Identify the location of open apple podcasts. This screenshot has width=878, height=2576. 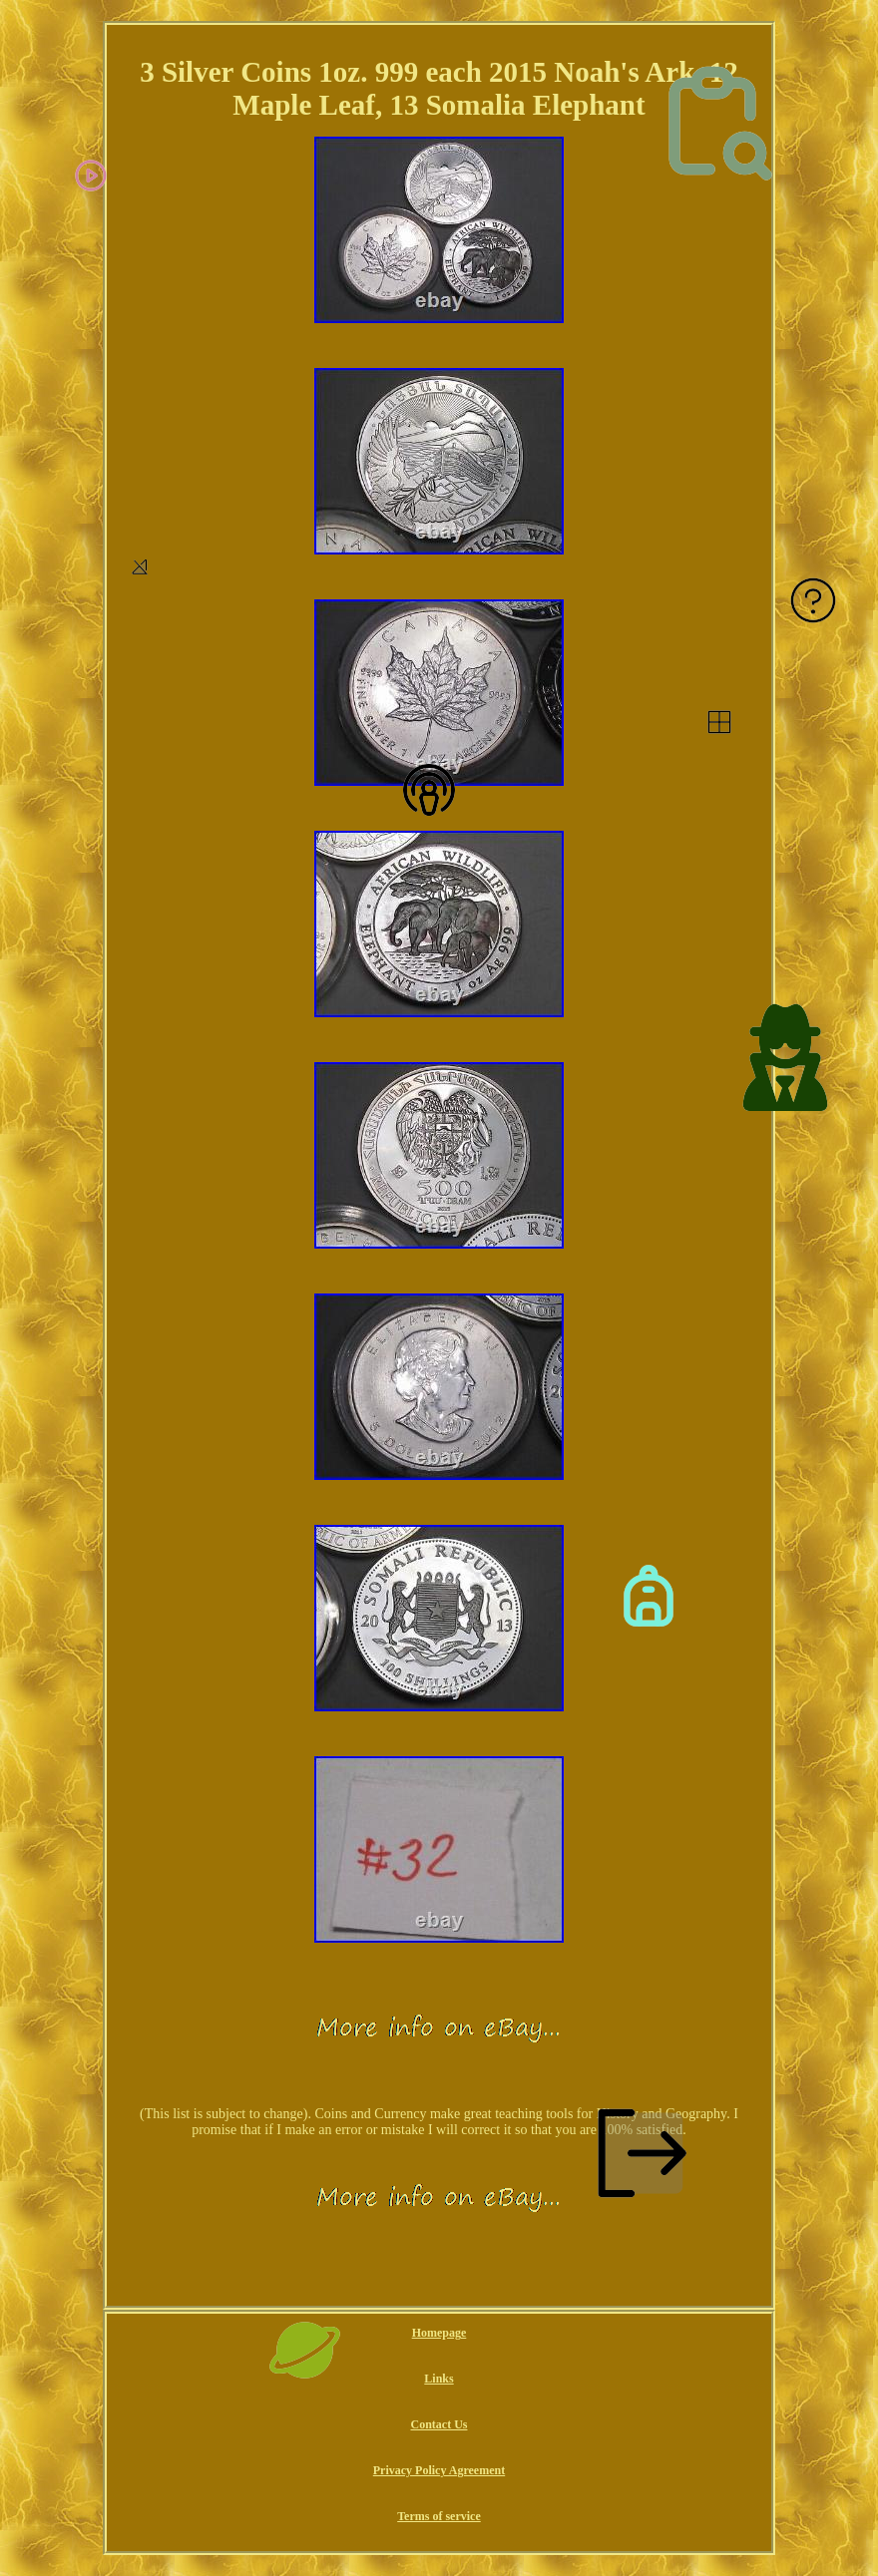
(429, 790).